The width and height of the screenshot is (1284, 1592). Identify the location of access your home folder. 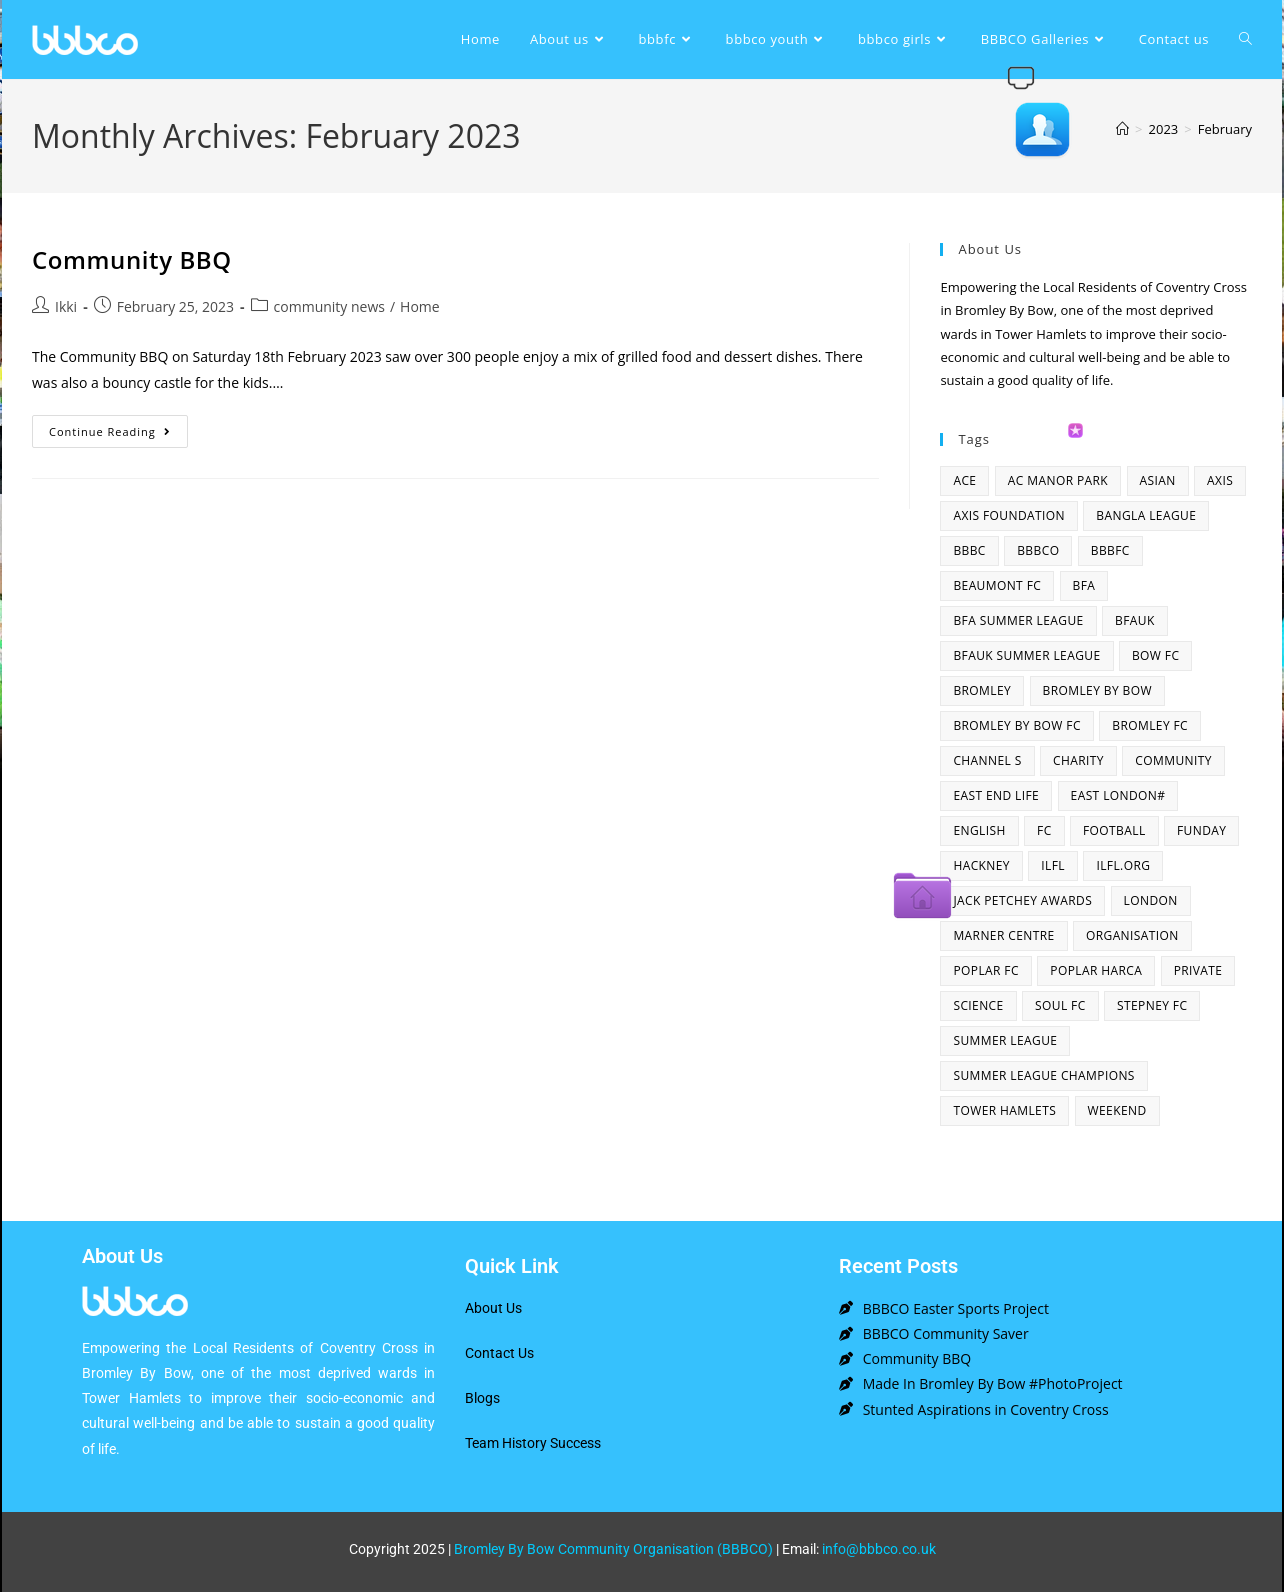
(922, 895).